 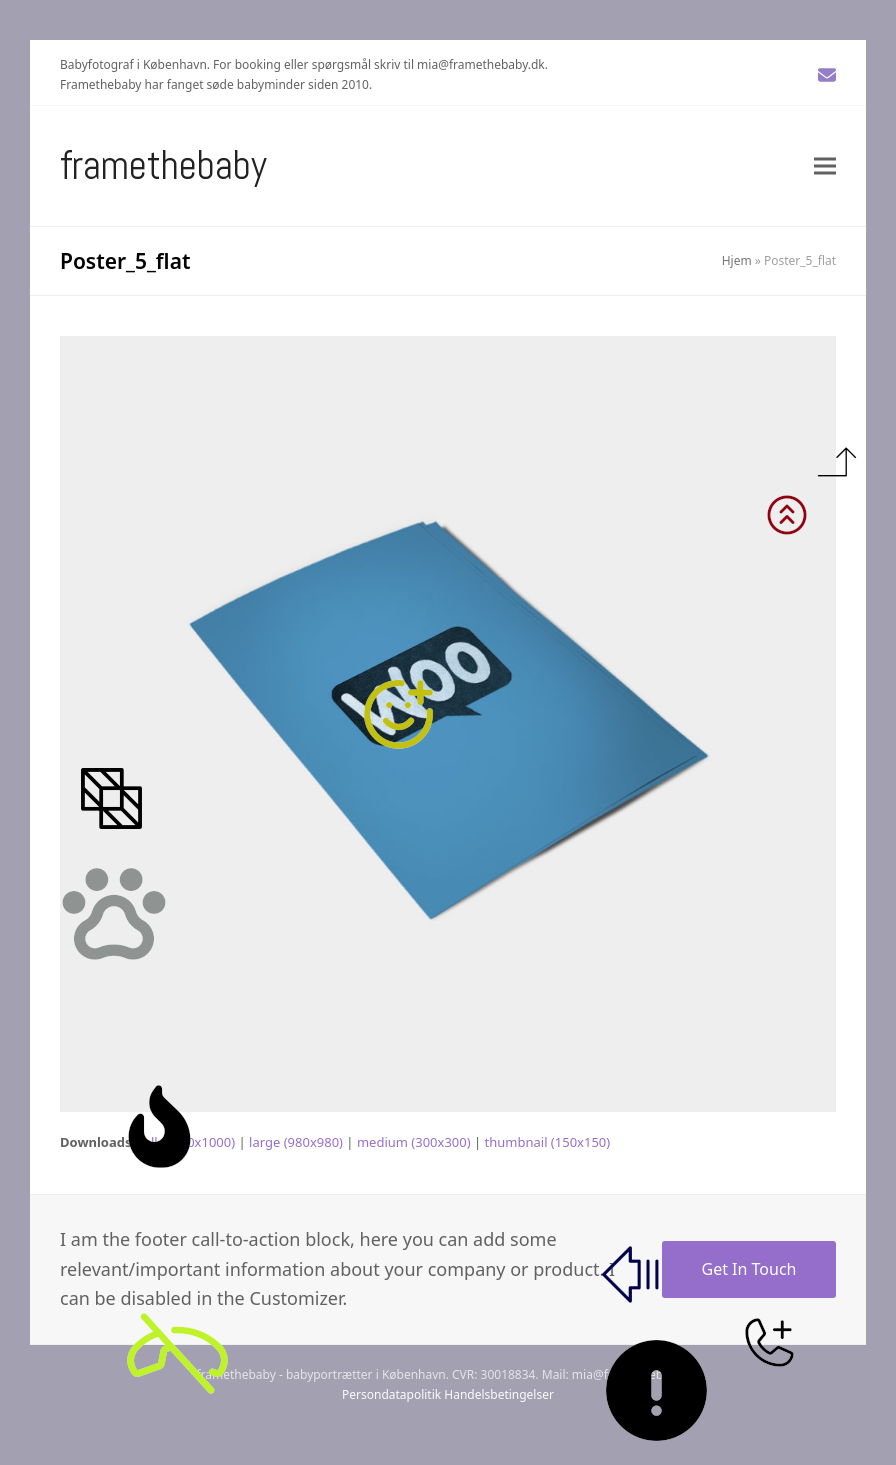 What do you see at coordinates (770, 1341) in the screenshot?
I see `add a new contact` at bounding box center [770, 1341].